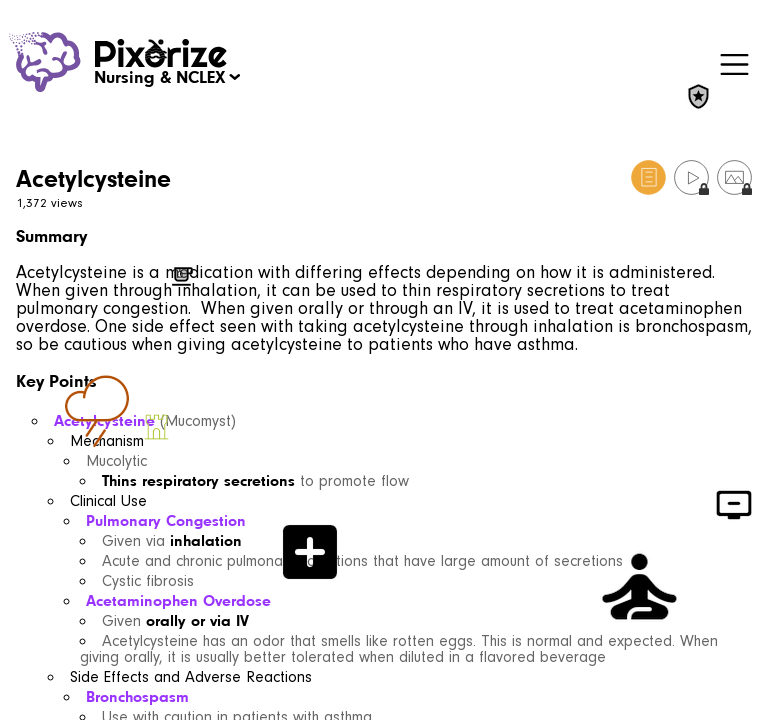  Describe the element at coordinates (156, 49) in the screenshot. I see `view pool or swimming amenities` at that location.